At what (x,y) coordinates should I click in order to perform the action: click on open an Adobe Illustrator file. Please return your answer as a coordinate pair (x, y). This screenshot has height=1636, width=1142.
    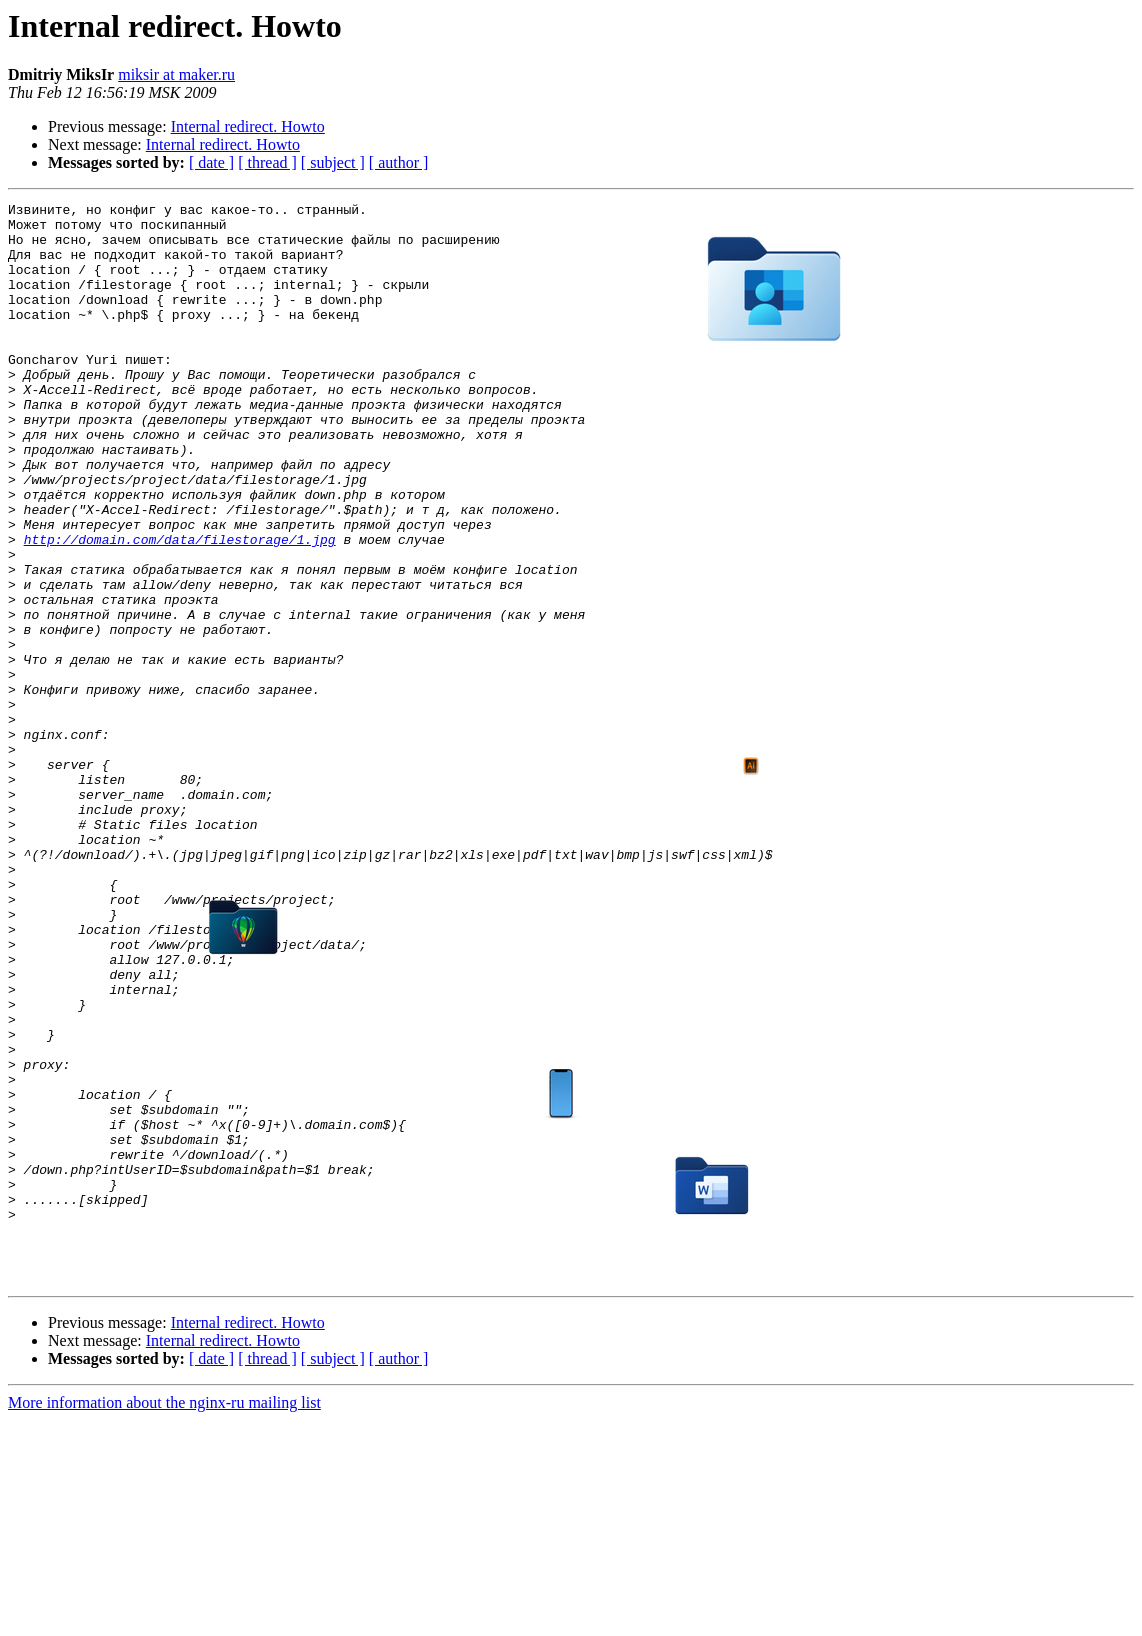
    Looking at the image, I should click on (751, 766).